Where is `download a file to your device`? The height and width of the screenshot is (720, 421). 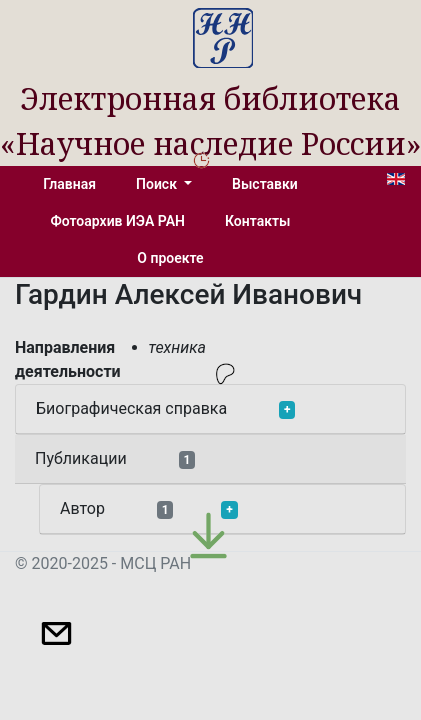 download a file to your device is located at coordinates (208, 535).